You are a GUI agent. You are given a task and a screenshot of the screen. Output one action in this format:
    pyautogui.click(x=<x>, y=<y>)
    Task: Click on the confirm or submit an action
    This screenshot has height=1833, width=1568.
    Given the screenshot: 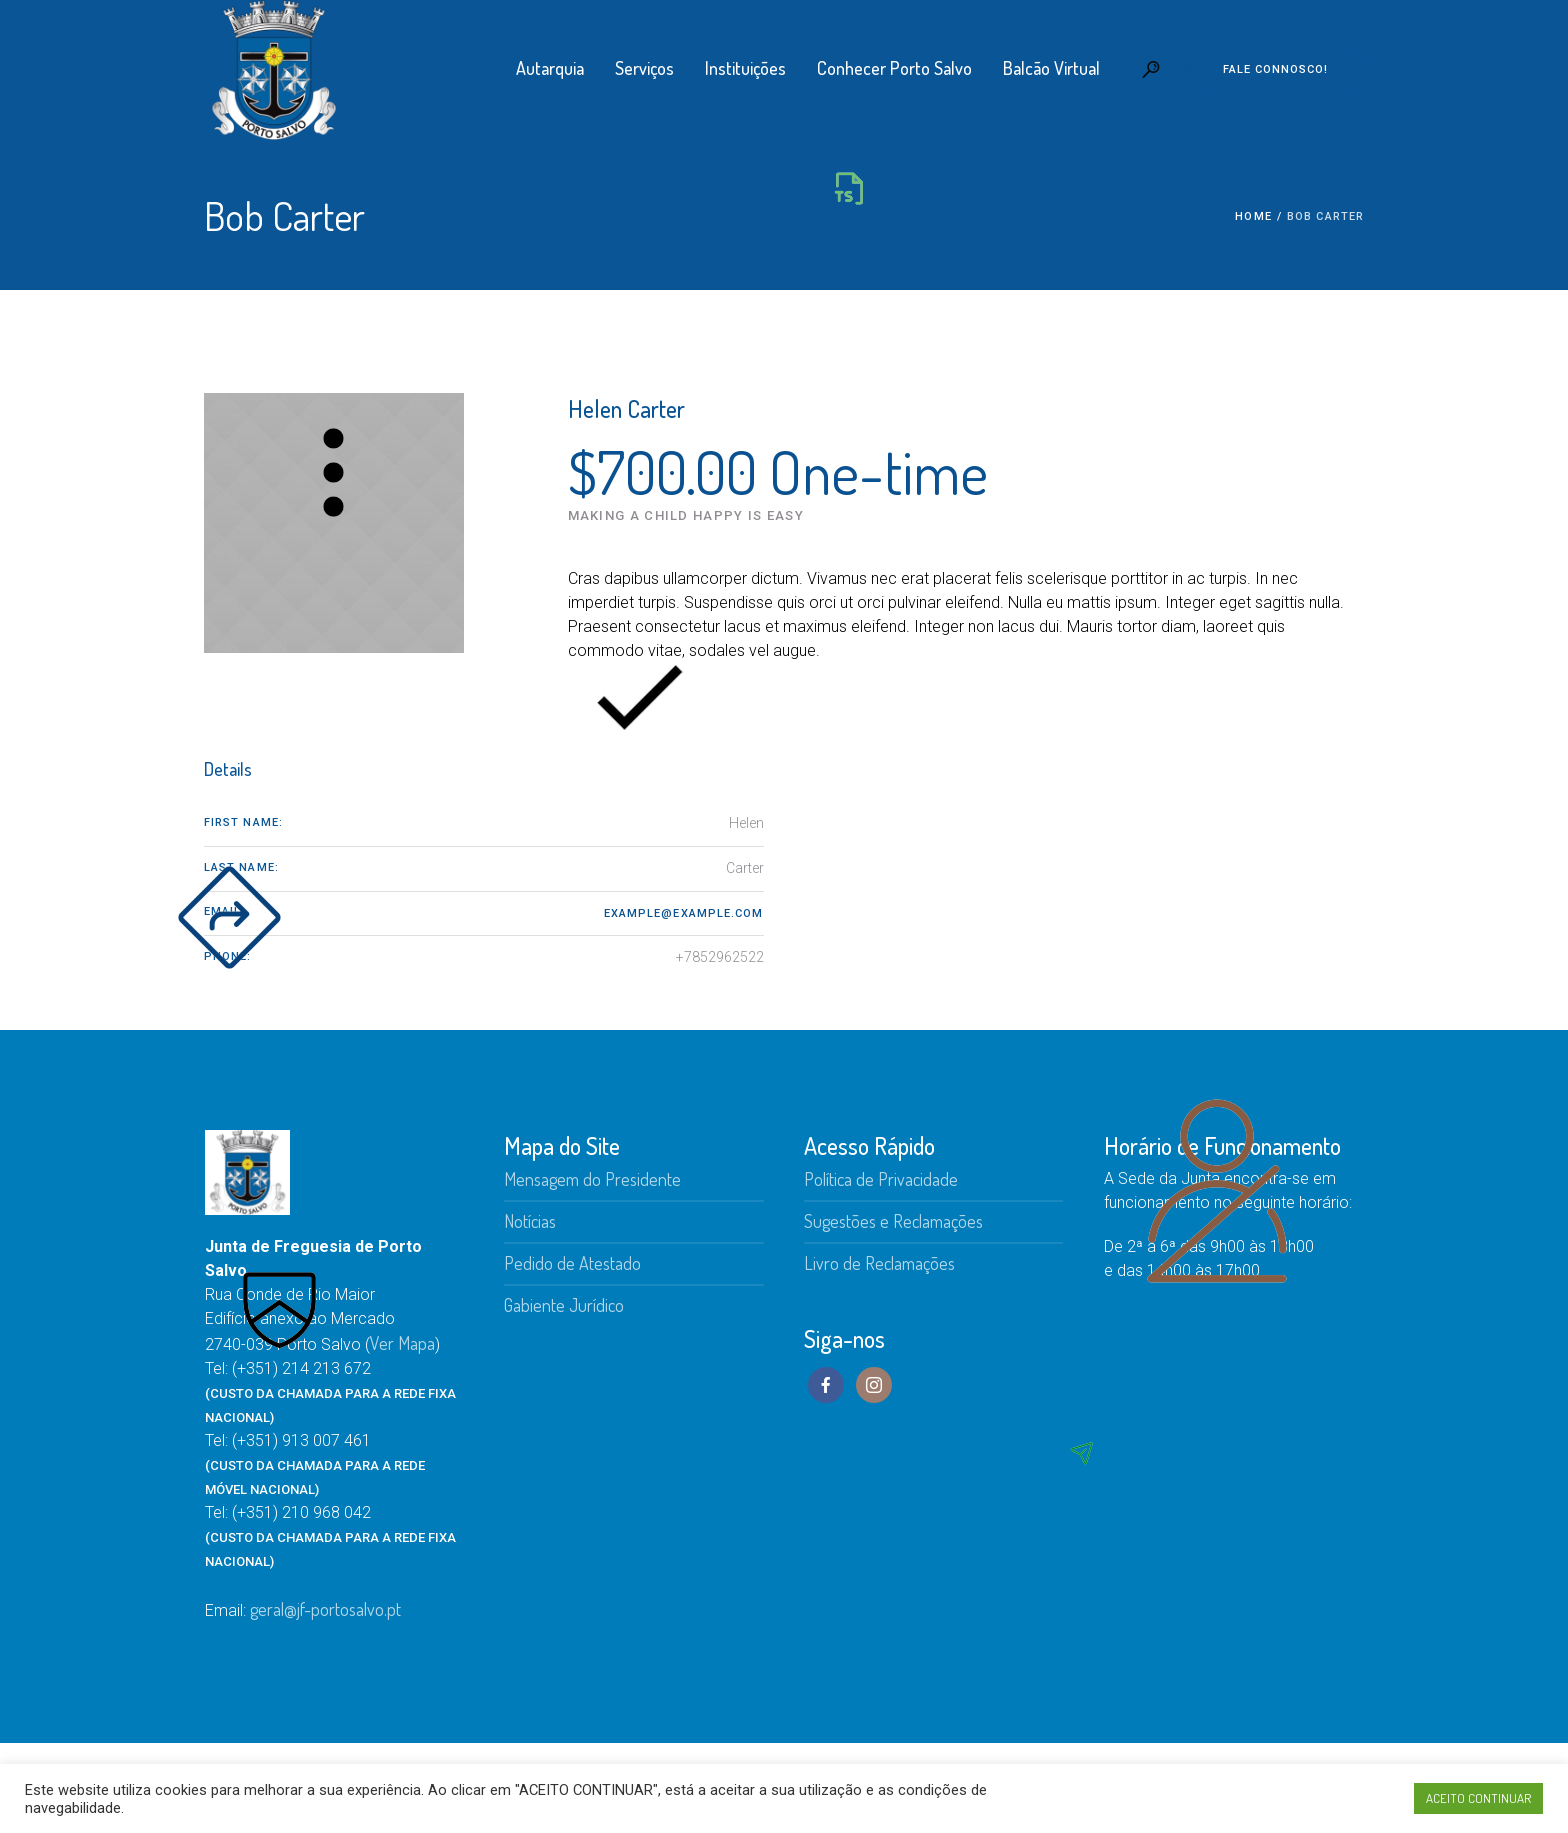 What is the action you would take?
    pyautogui.click(x=639, y=696)
    